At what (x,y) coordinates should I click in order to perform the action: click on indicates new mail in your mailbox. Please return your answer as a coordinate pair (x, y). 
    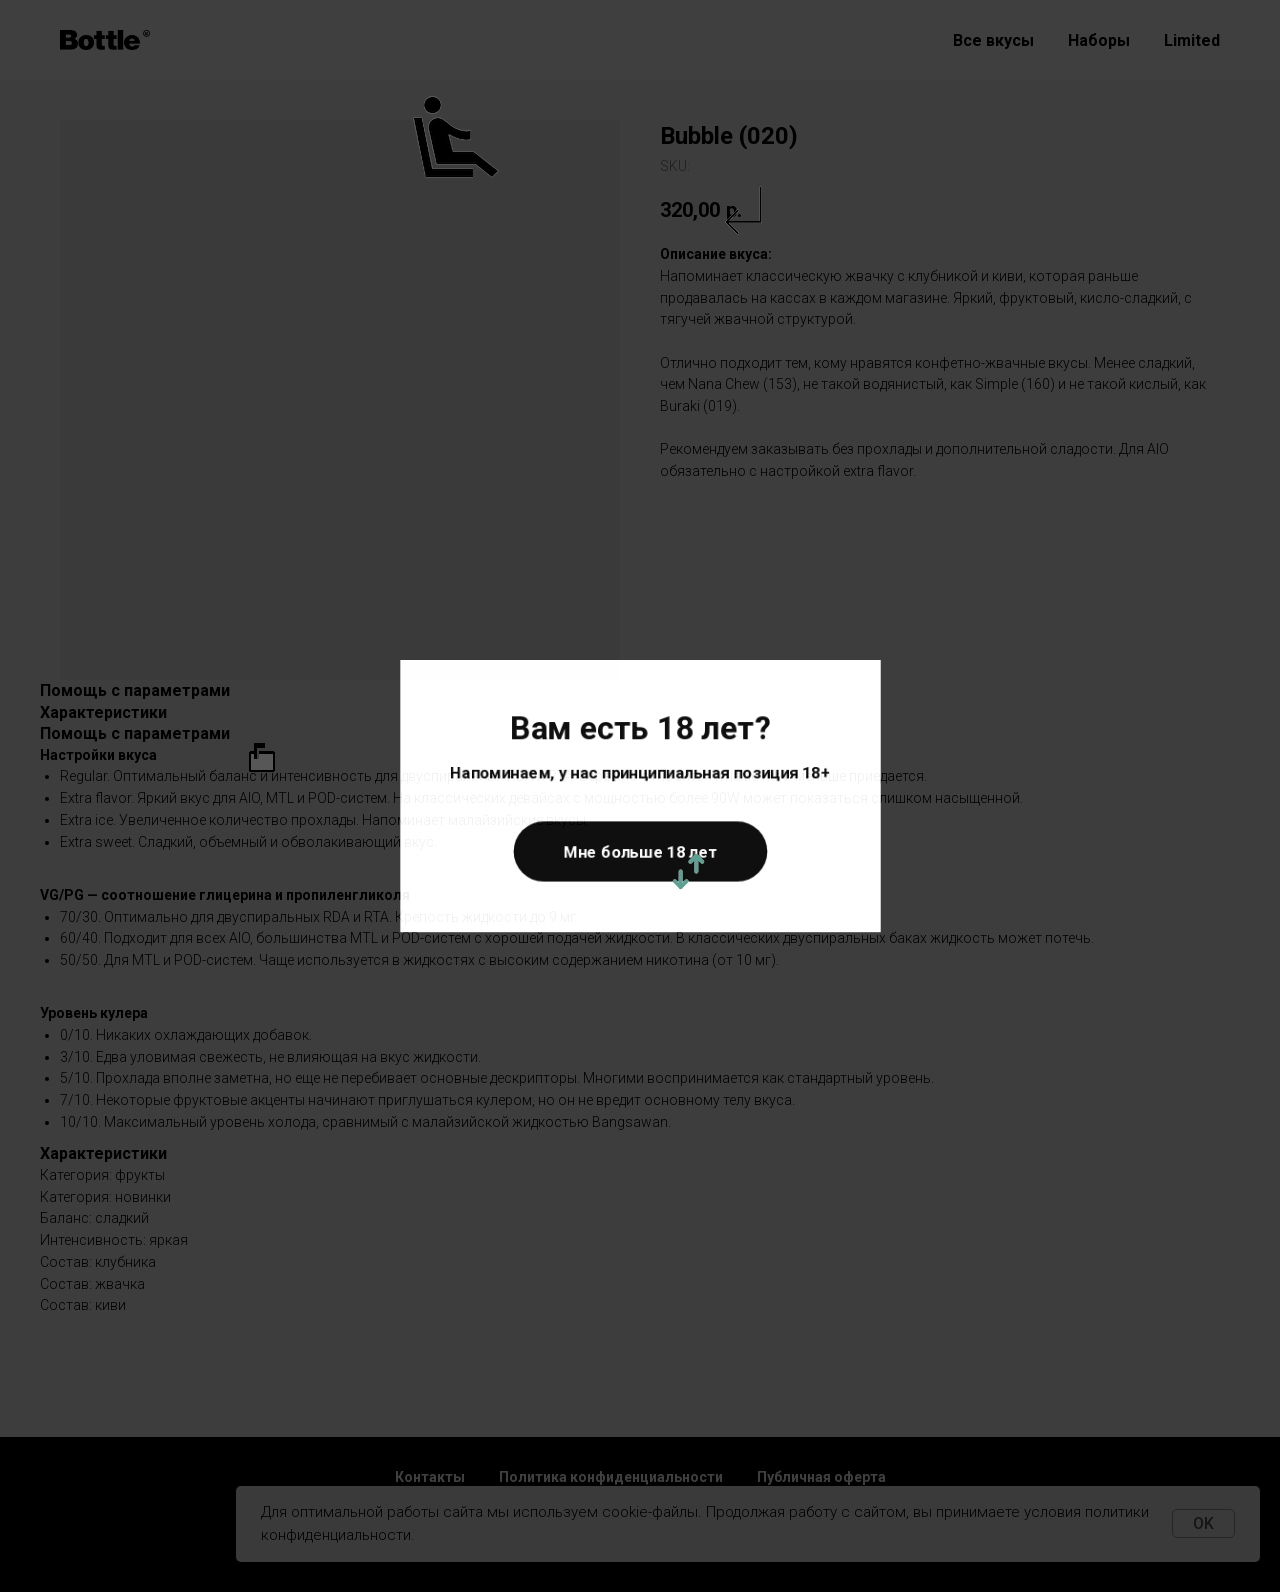
    Looking at the image, I should click on (262, 759).